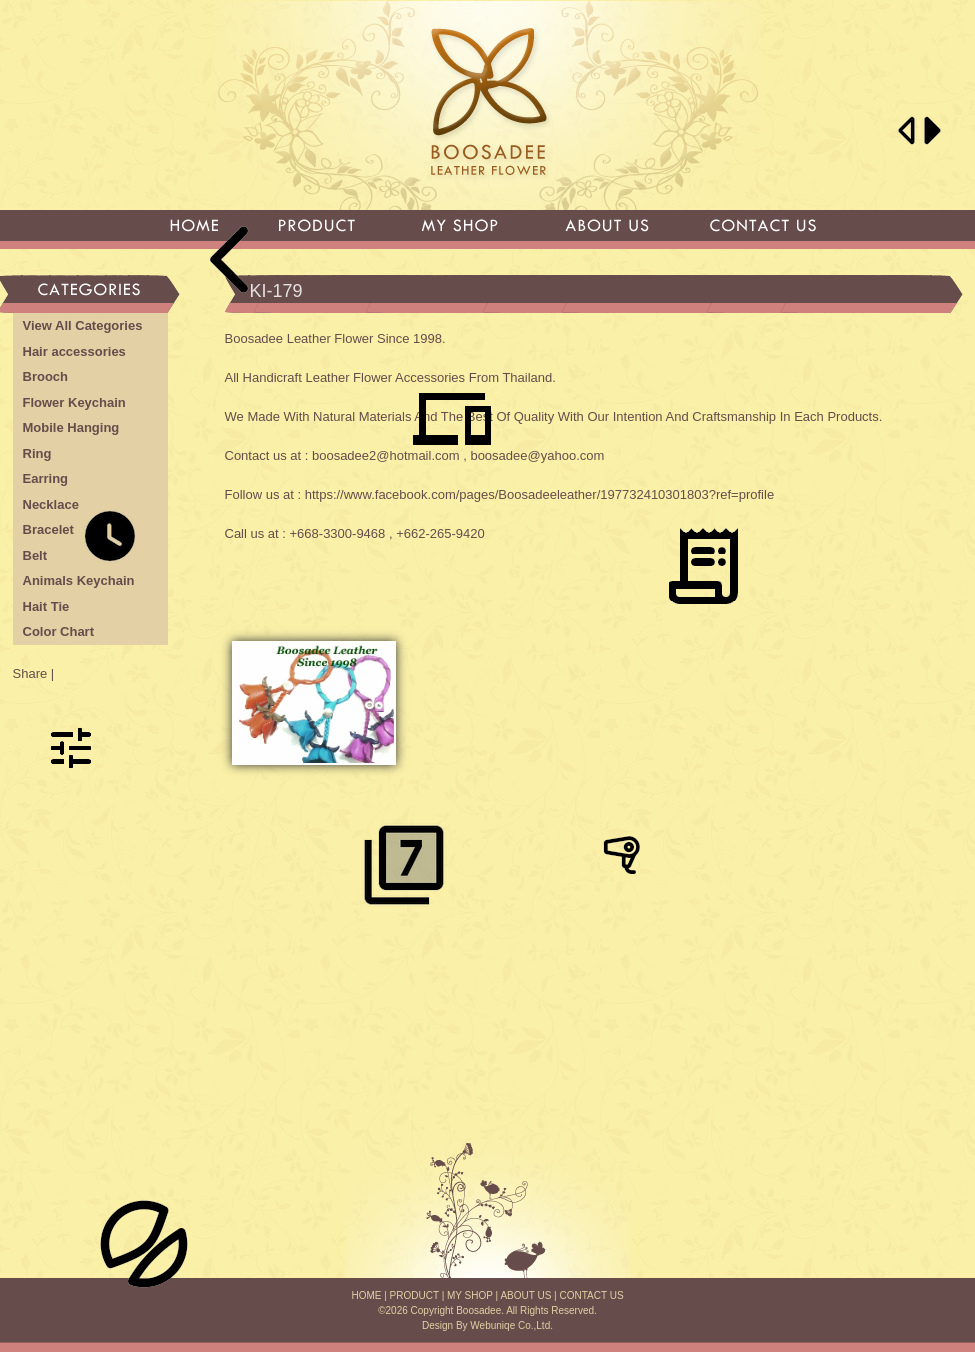 The height and width of the screenshot is (1352, 975). Describe the element at coordinates (622, 853) in the screenshot. I see `access hair styling or grooming tools` at that location.